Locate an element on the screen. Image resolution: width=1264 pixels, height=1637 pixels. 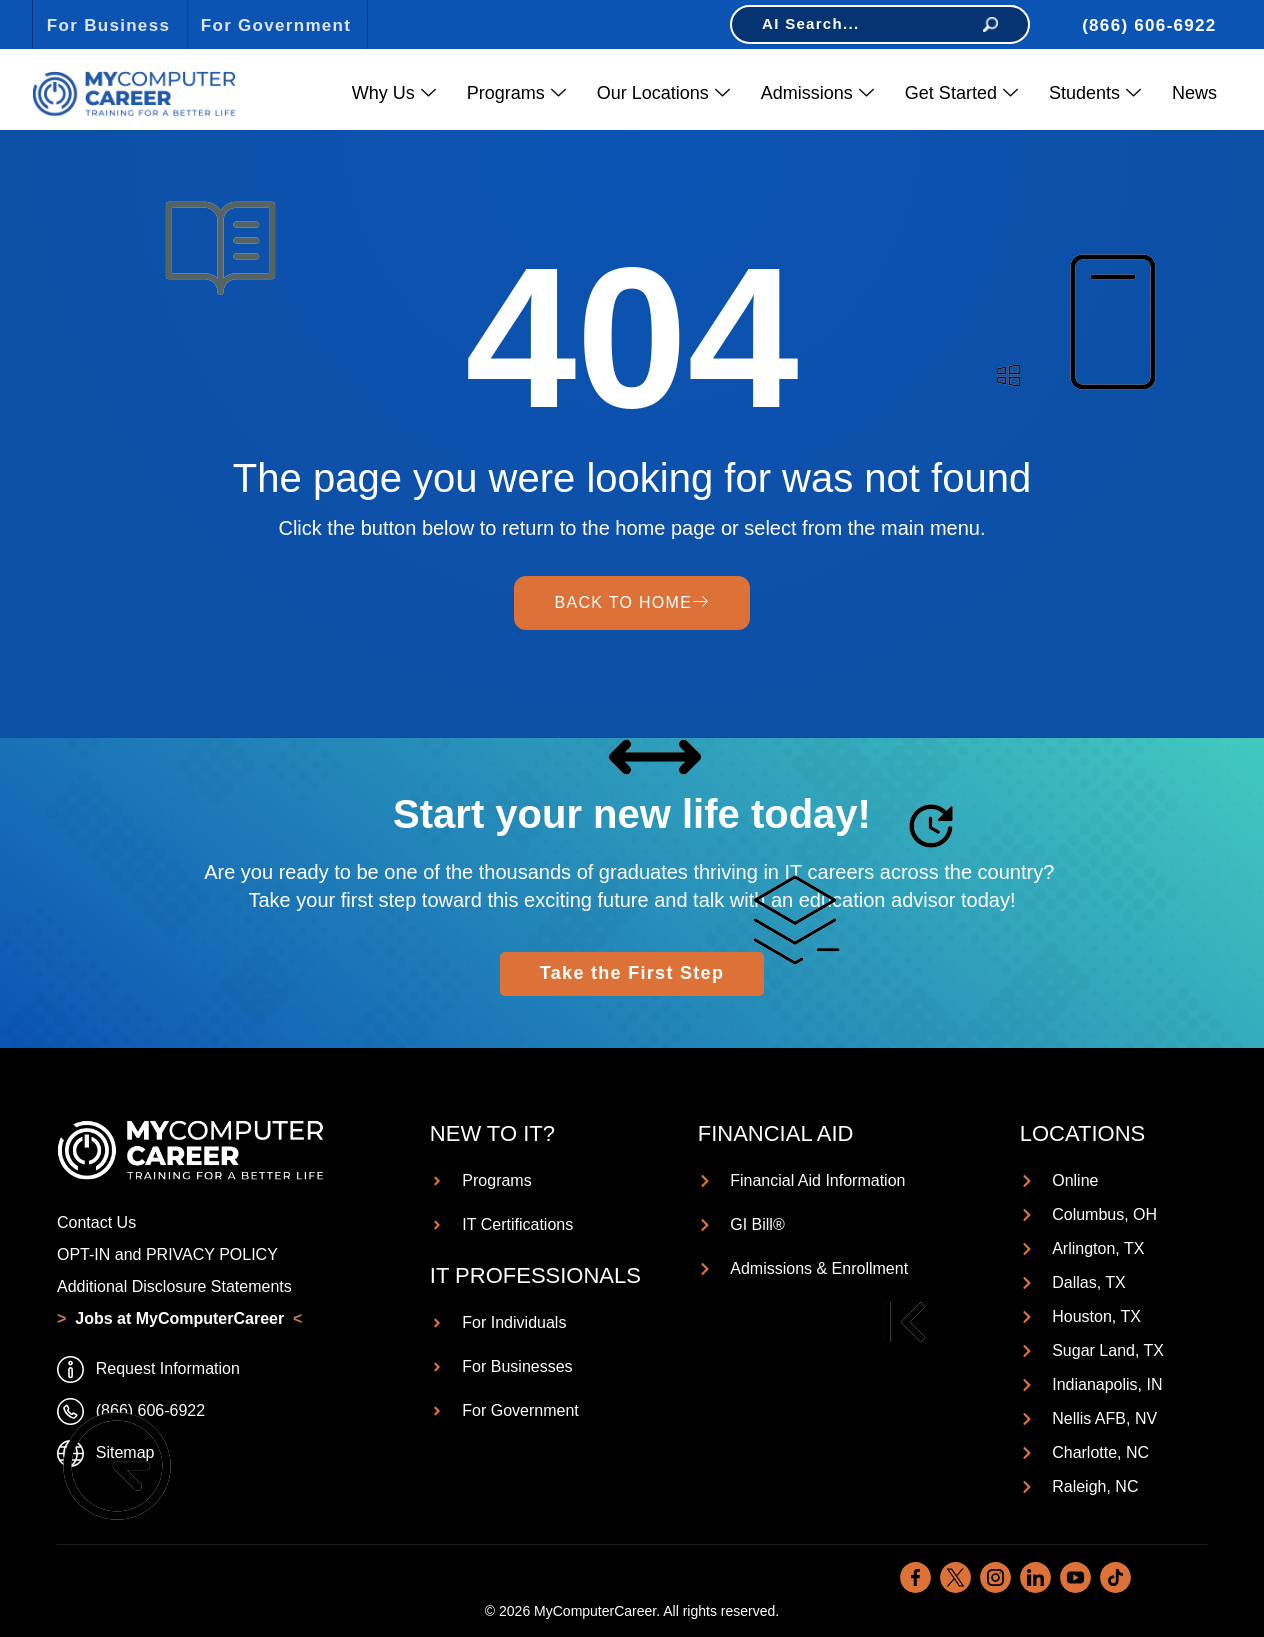
remove a layer from the stack is located at coordinates (795, 920).